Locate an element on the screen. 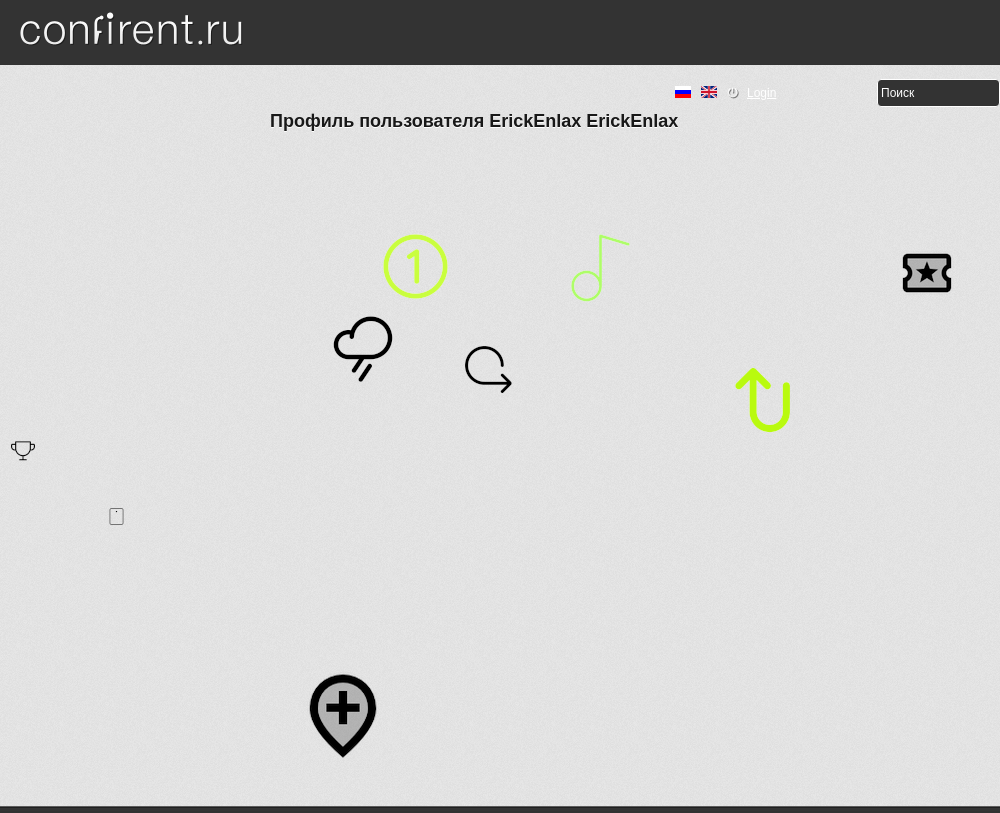 The height and width of the screenshot is (813, 1000). add a new location pin to the map is located at coordinates (343, 716).